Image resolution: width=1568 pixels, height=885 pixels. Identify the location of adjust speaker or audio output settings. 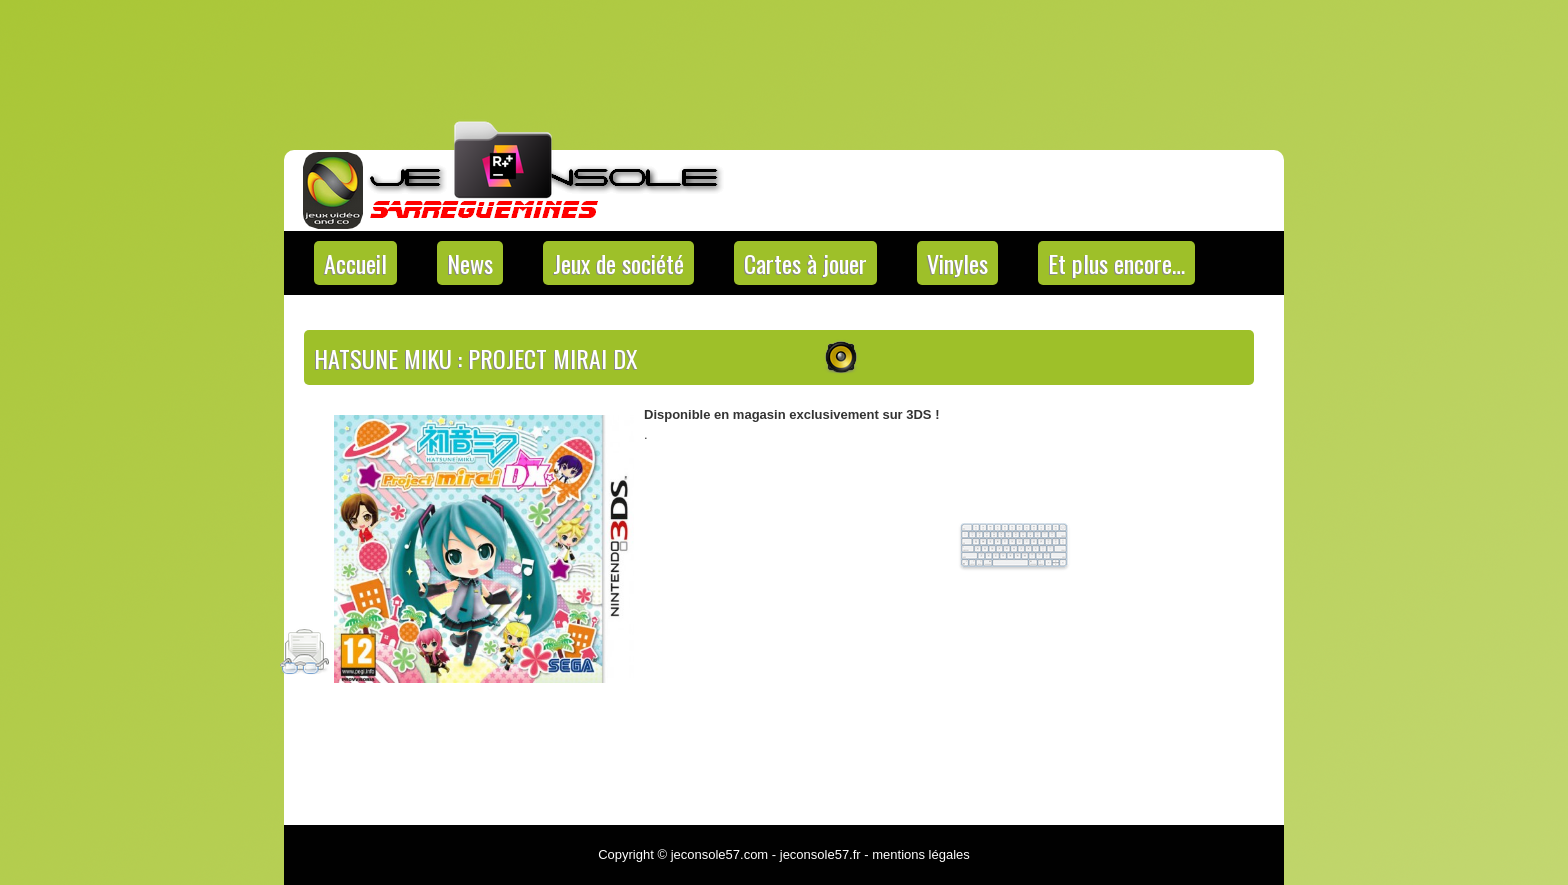
(841, 357).